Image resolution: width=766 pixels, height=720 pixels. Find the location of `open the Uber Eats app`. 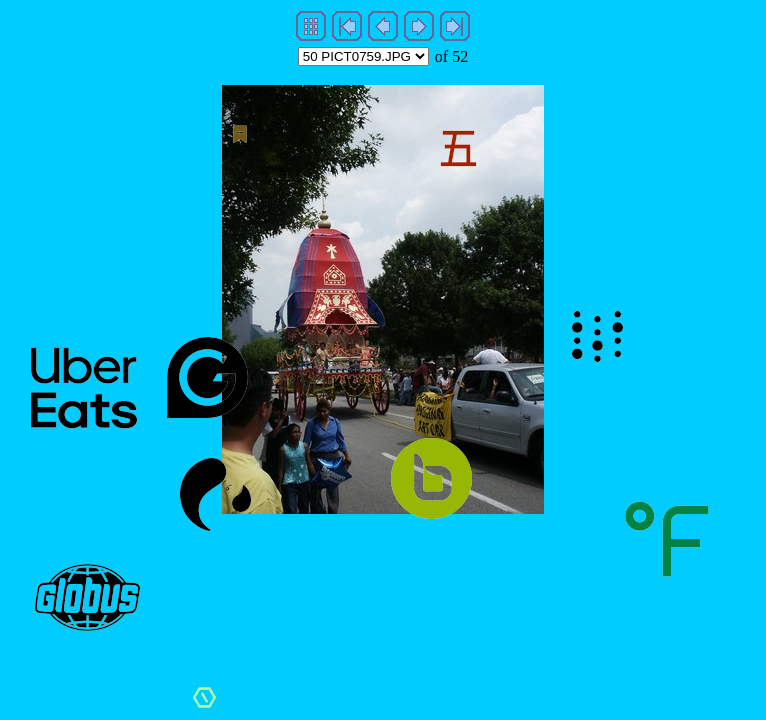

open the Uber Eats app is located at coordinates (84, 388).